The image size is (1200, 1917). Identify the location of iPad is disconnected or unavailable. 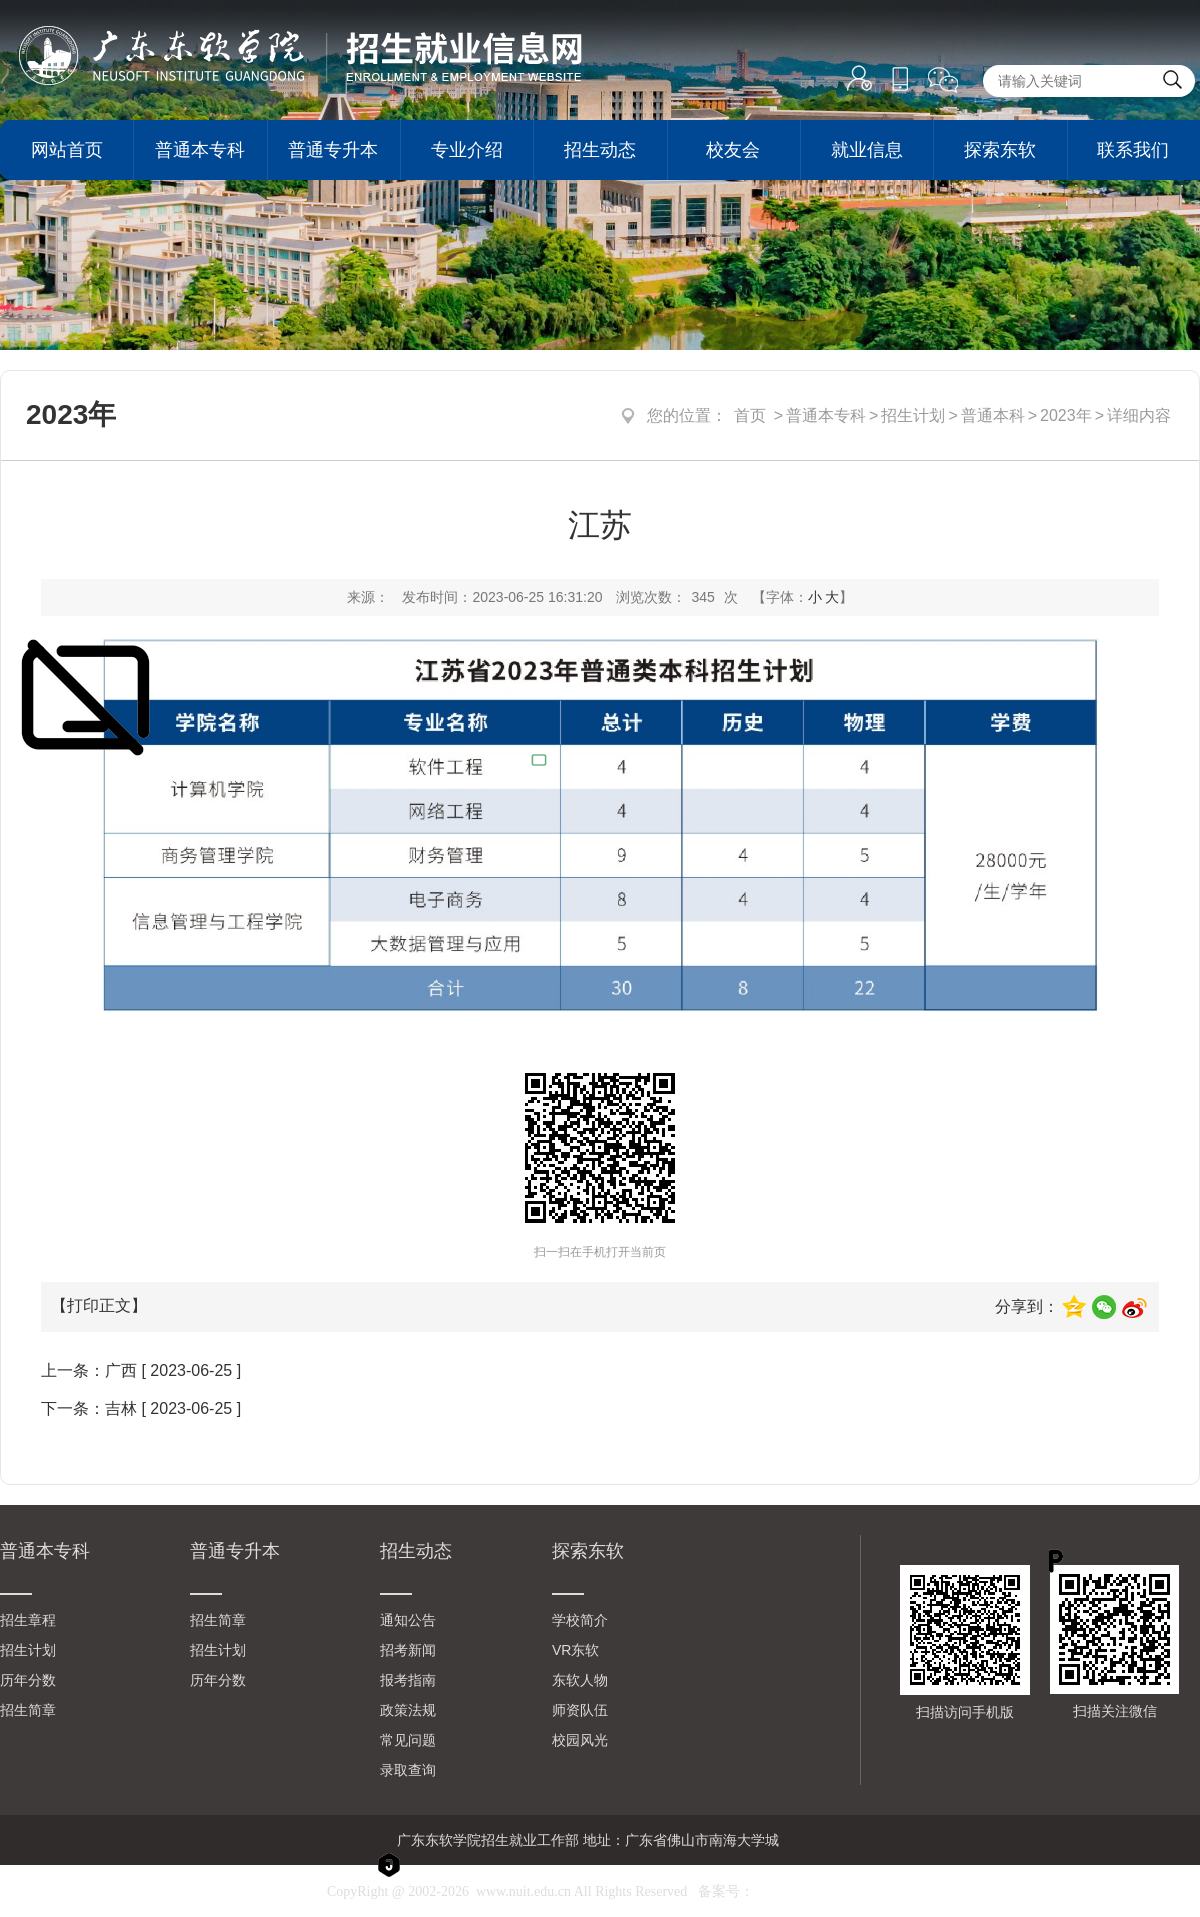
(85, 697).